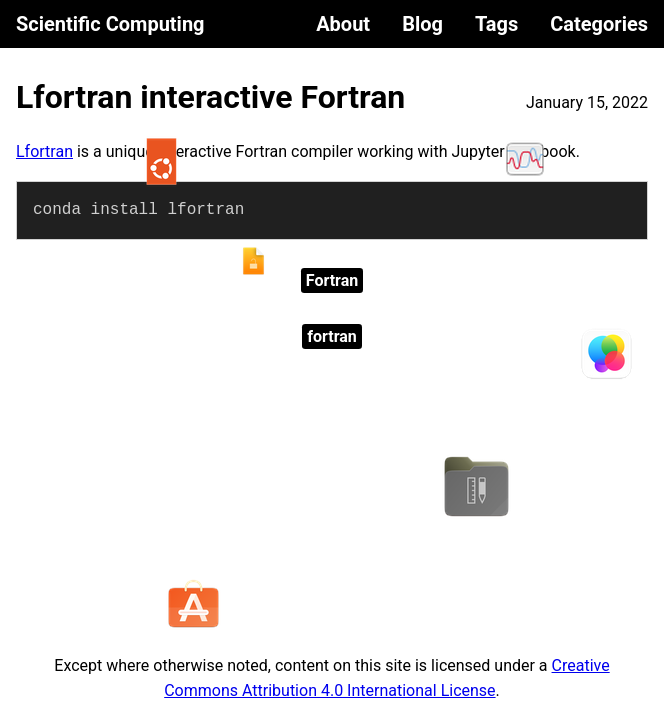  I want to click on open power statistics app, so click(525, 159).